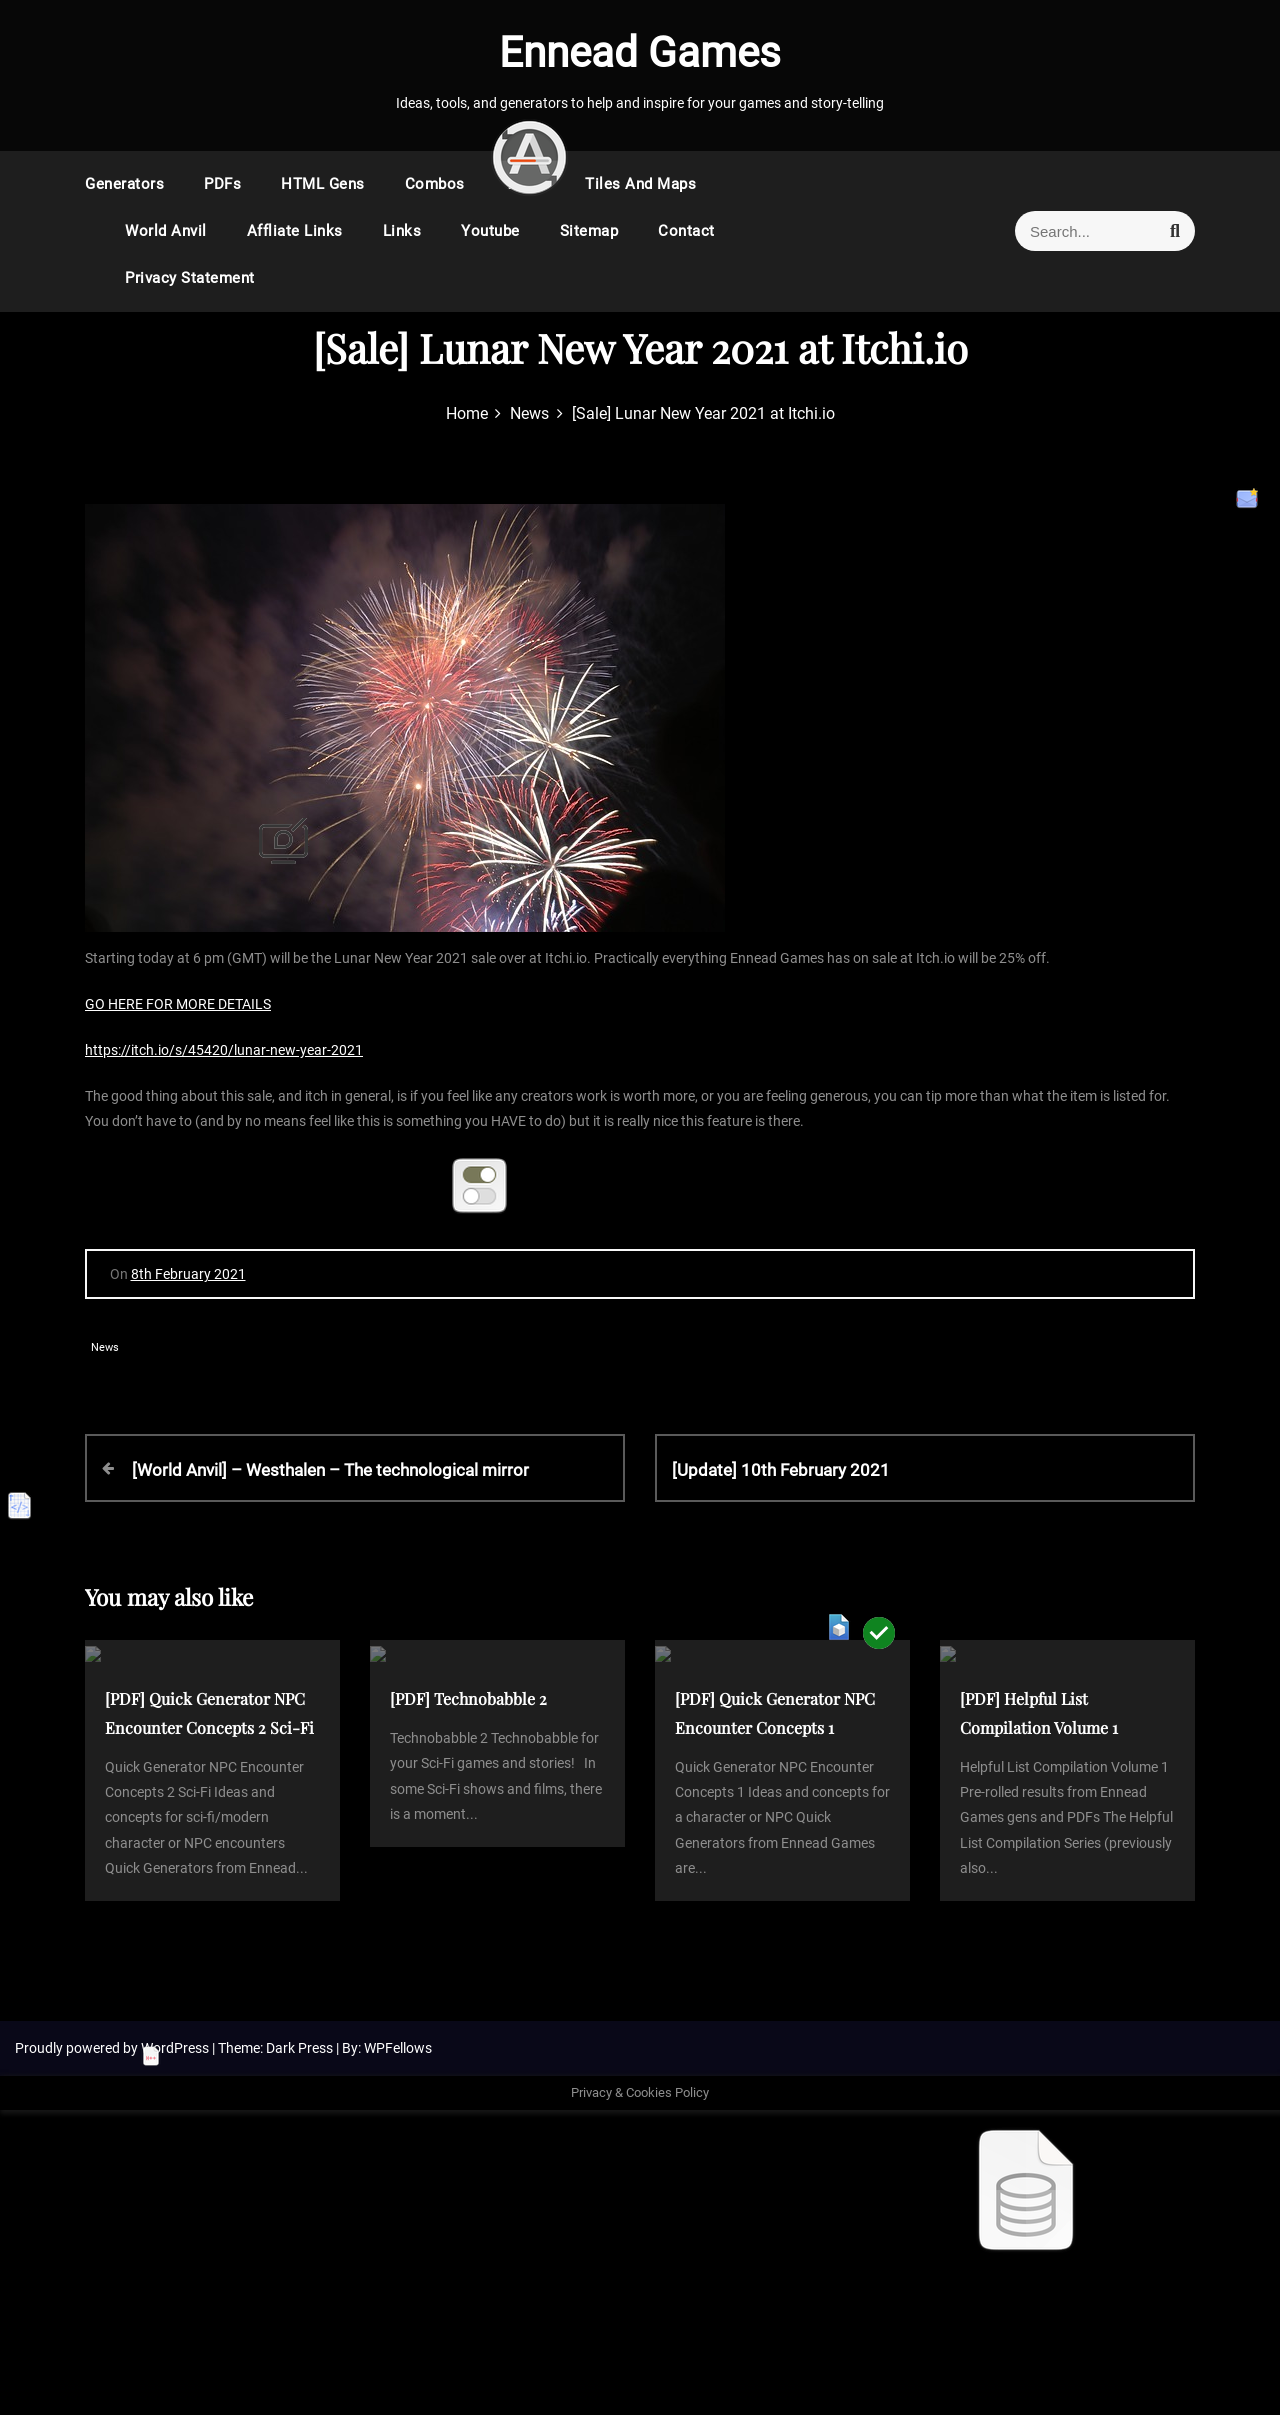  Describe the element at coordinates (151, 2056) in the screenshot. I see `c++ header file` at that location.